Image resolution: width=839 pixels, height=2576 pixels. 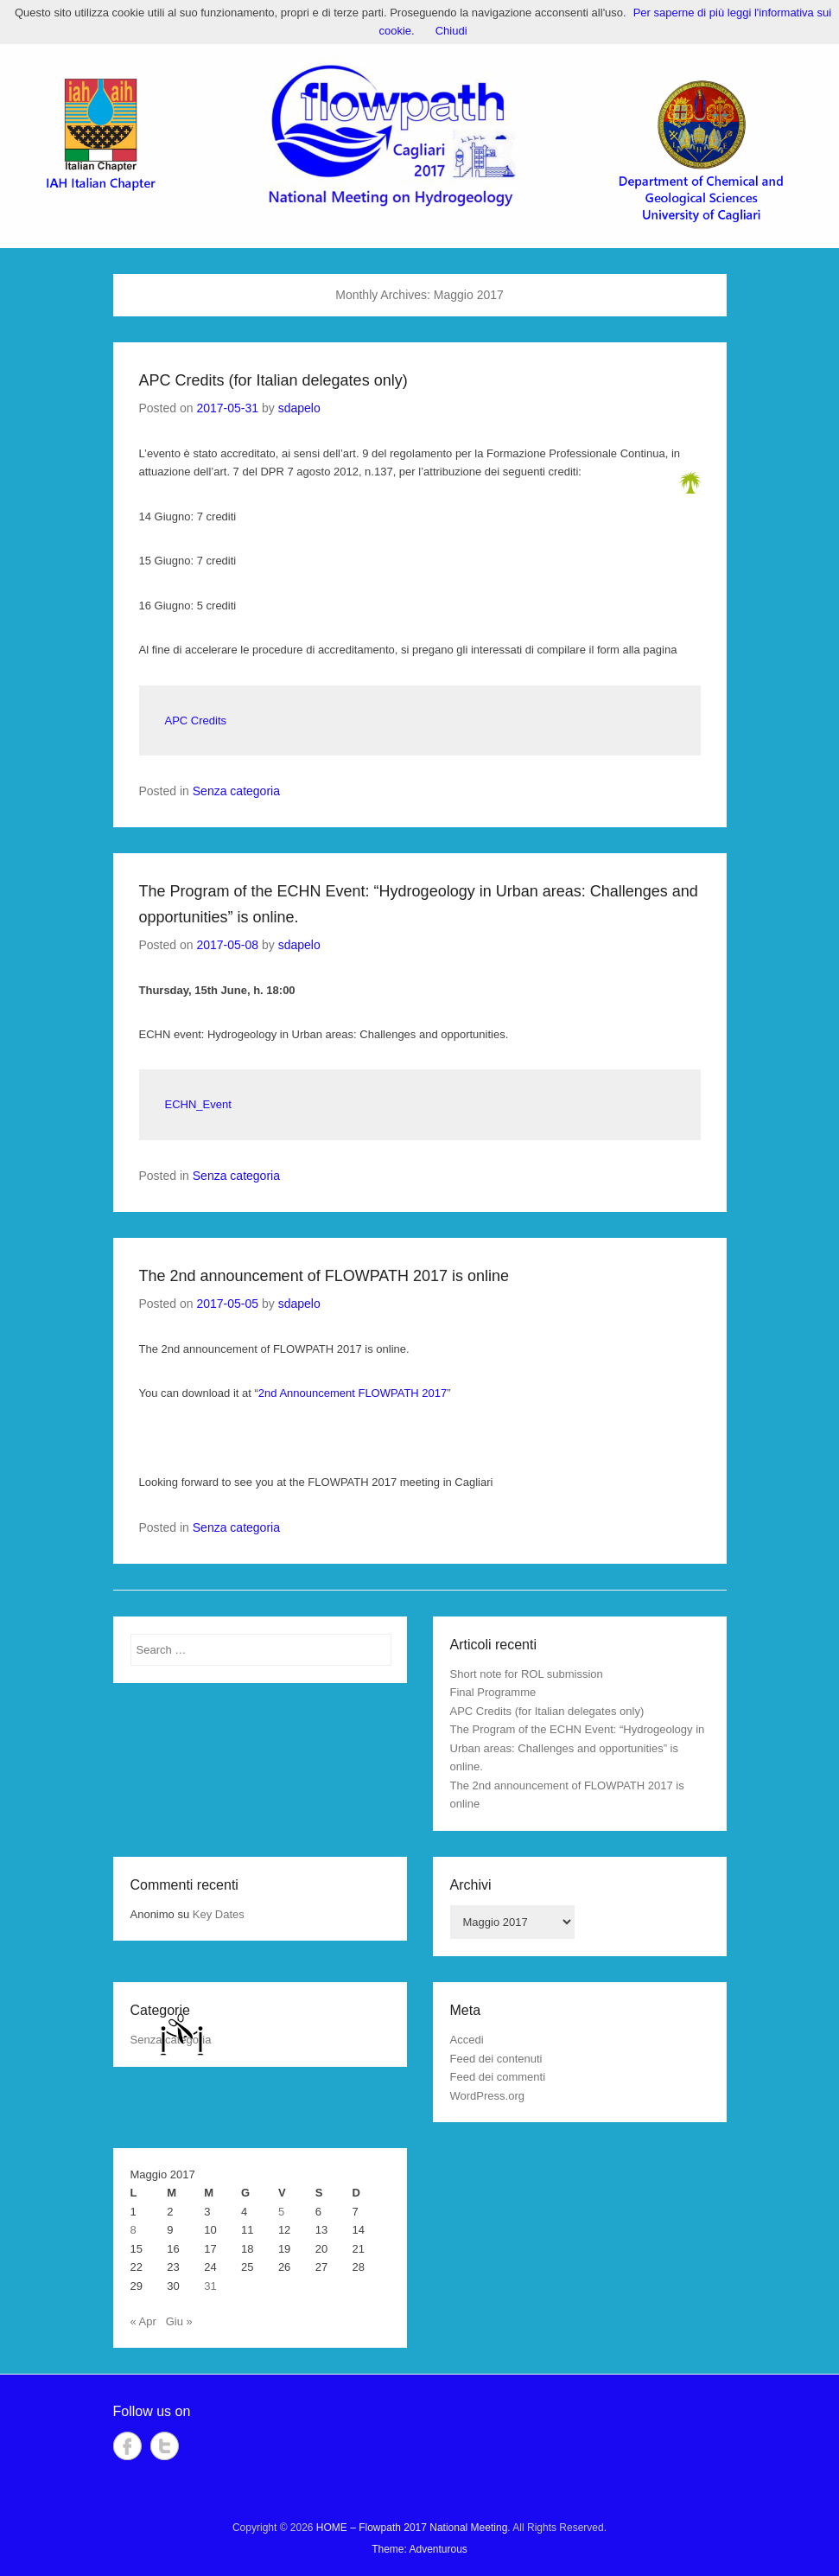 I want to click on indicates a new feature or section launch, so click(x=181, y=2033).